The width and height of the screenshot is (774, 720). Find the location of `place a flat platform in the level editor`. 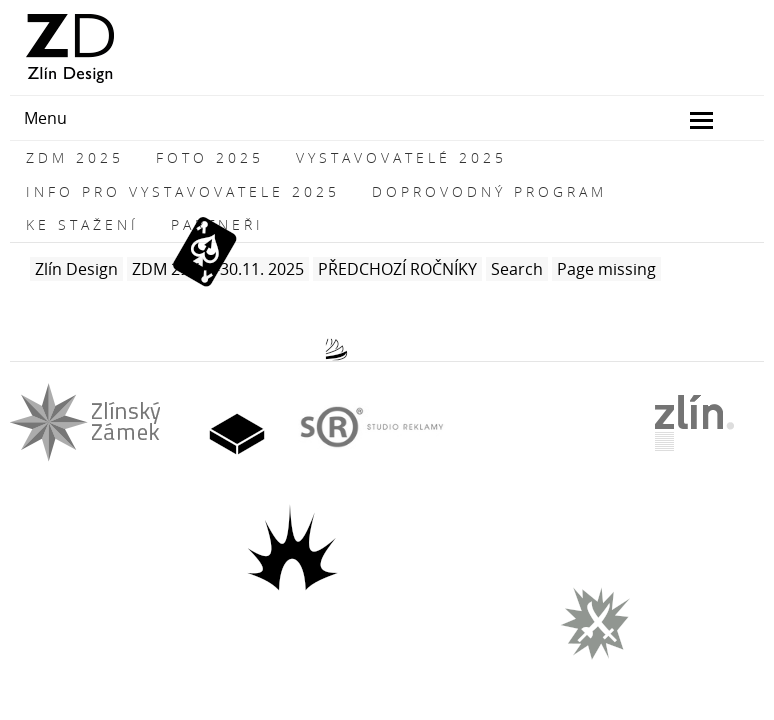

place a flat platform in the level editor is located at coordinates (237, 434).